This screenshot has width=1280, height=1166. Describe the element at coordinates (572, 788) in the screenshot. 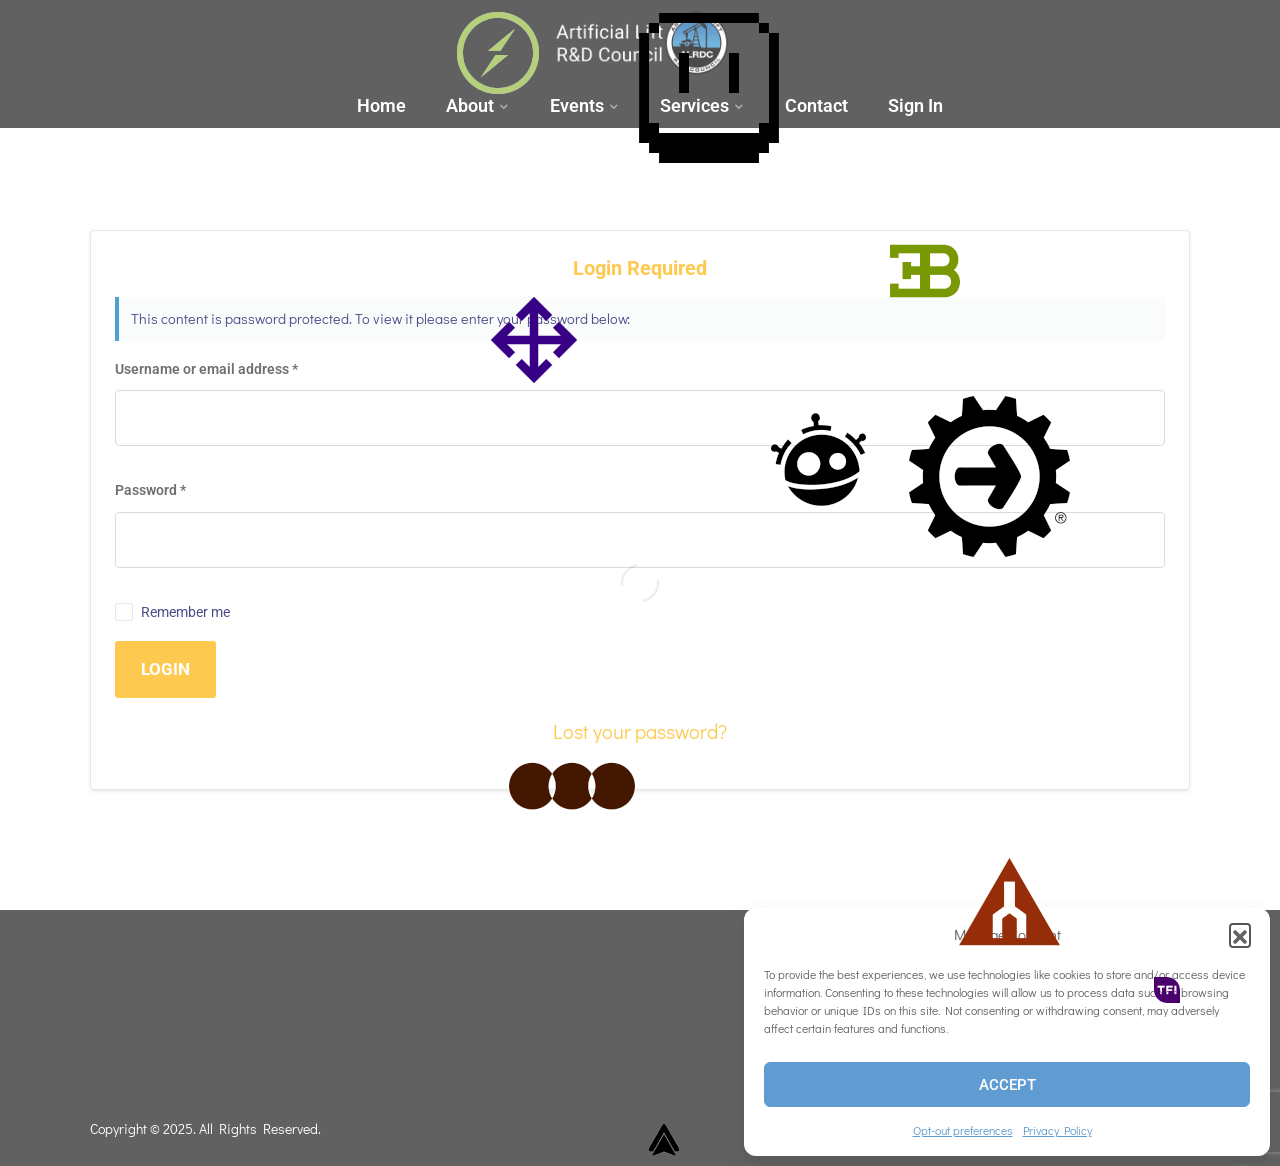

I see `open letterboxd app` at that location.